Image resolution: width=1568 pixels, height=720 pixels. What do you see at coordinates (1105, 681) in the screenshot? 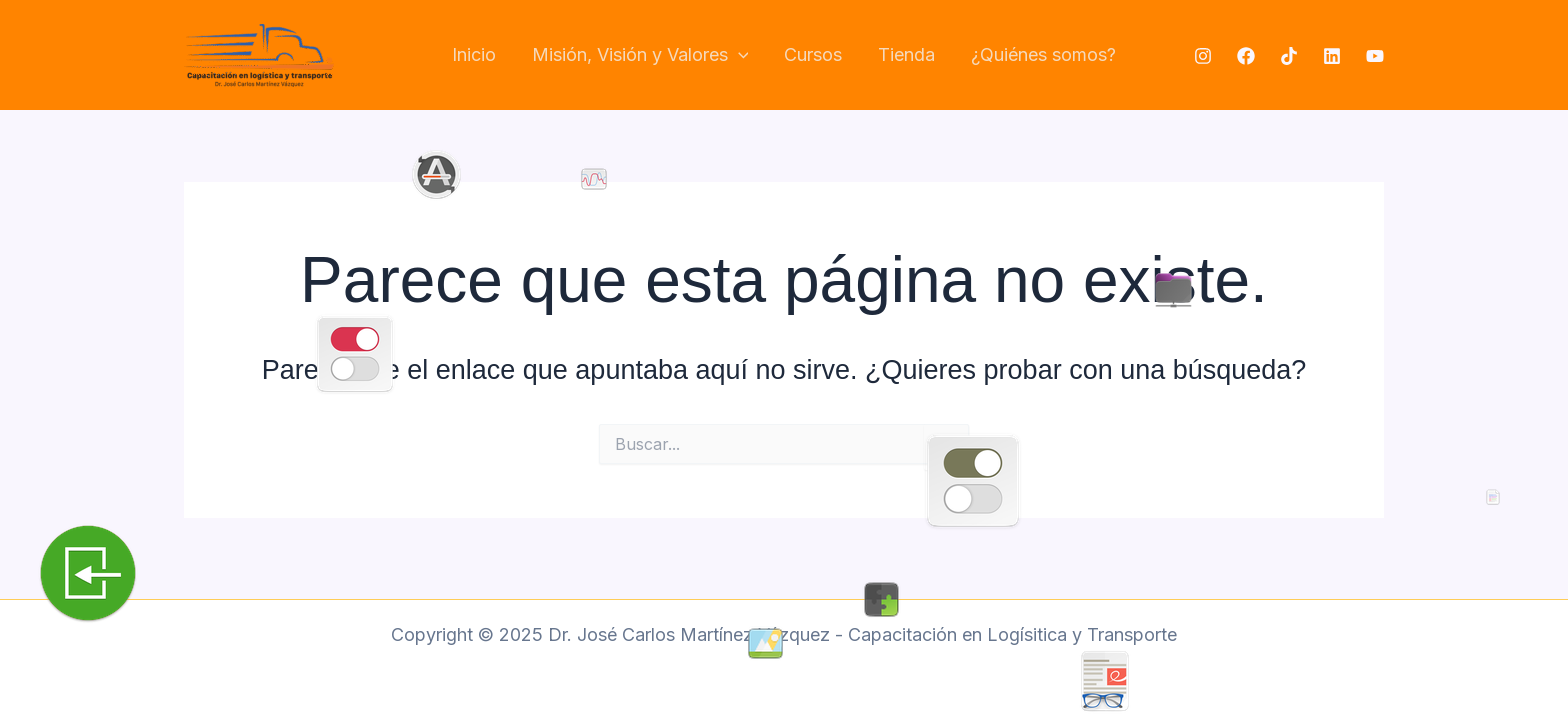
I see `open evince document viewer` at bounding box center [1105, 681].